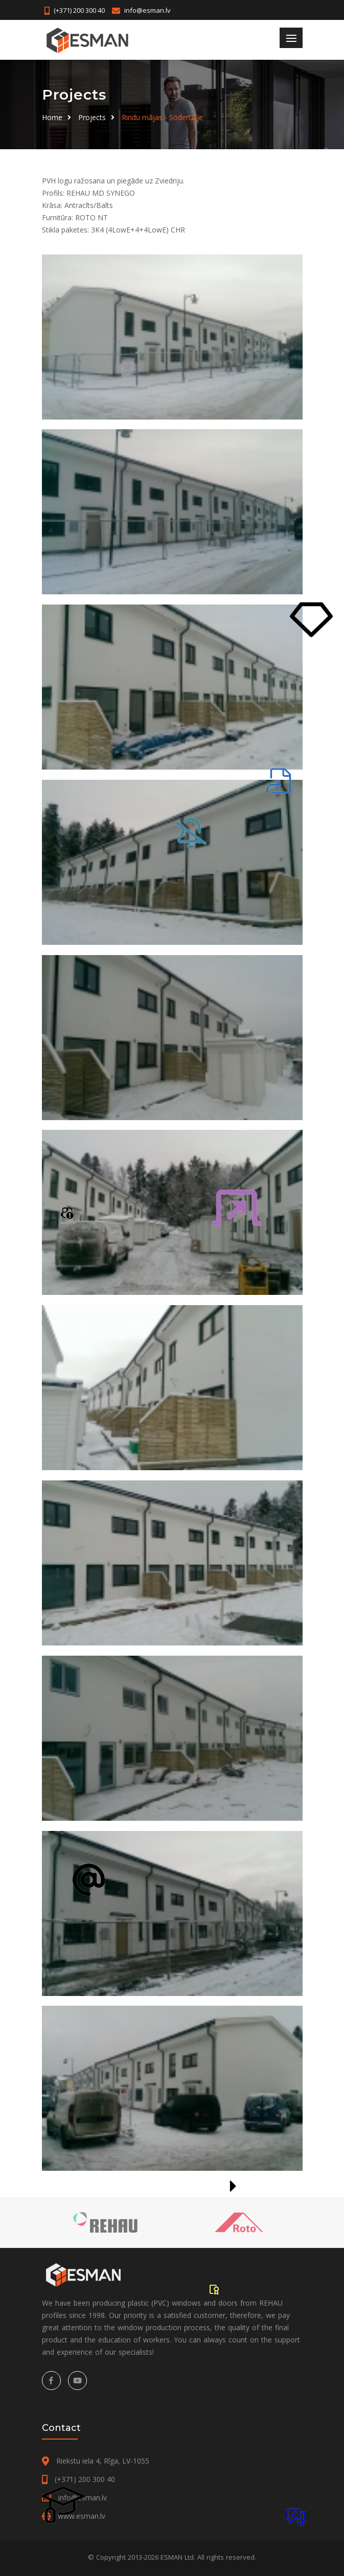  What do you see at coordinates (67, 1213) in the screenshot?
I see `indicates a warning or issue with GitHub Copilot` at bounding box center [67, 1213].